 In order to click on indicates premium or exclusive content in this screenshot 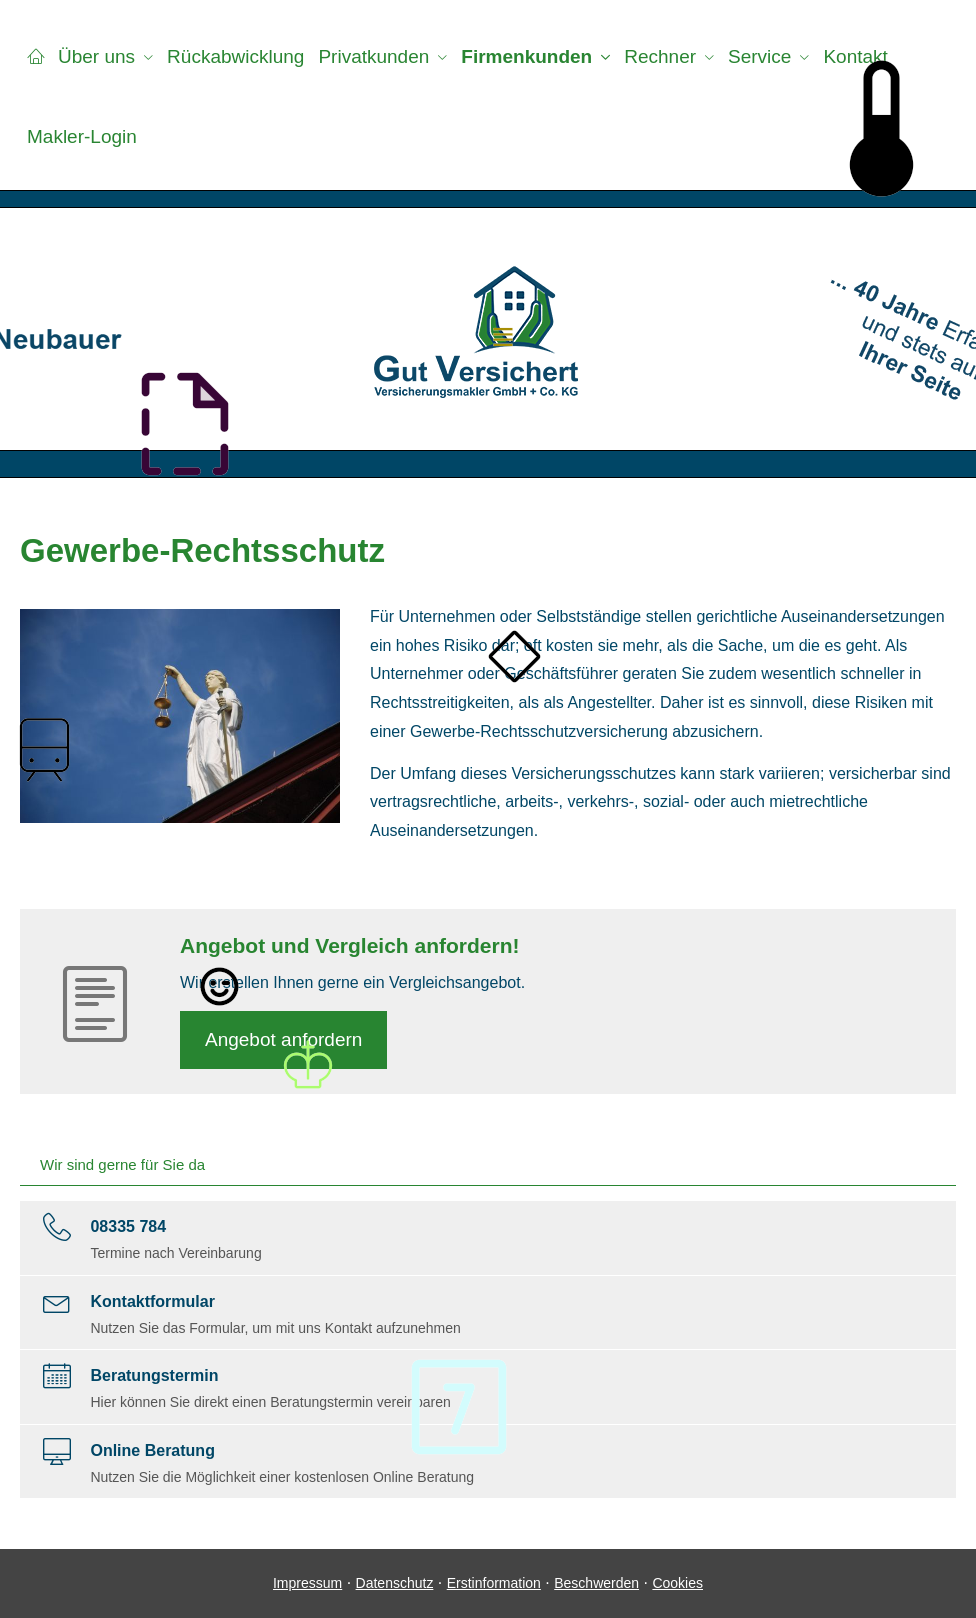, I will do `click(514, 656)`.